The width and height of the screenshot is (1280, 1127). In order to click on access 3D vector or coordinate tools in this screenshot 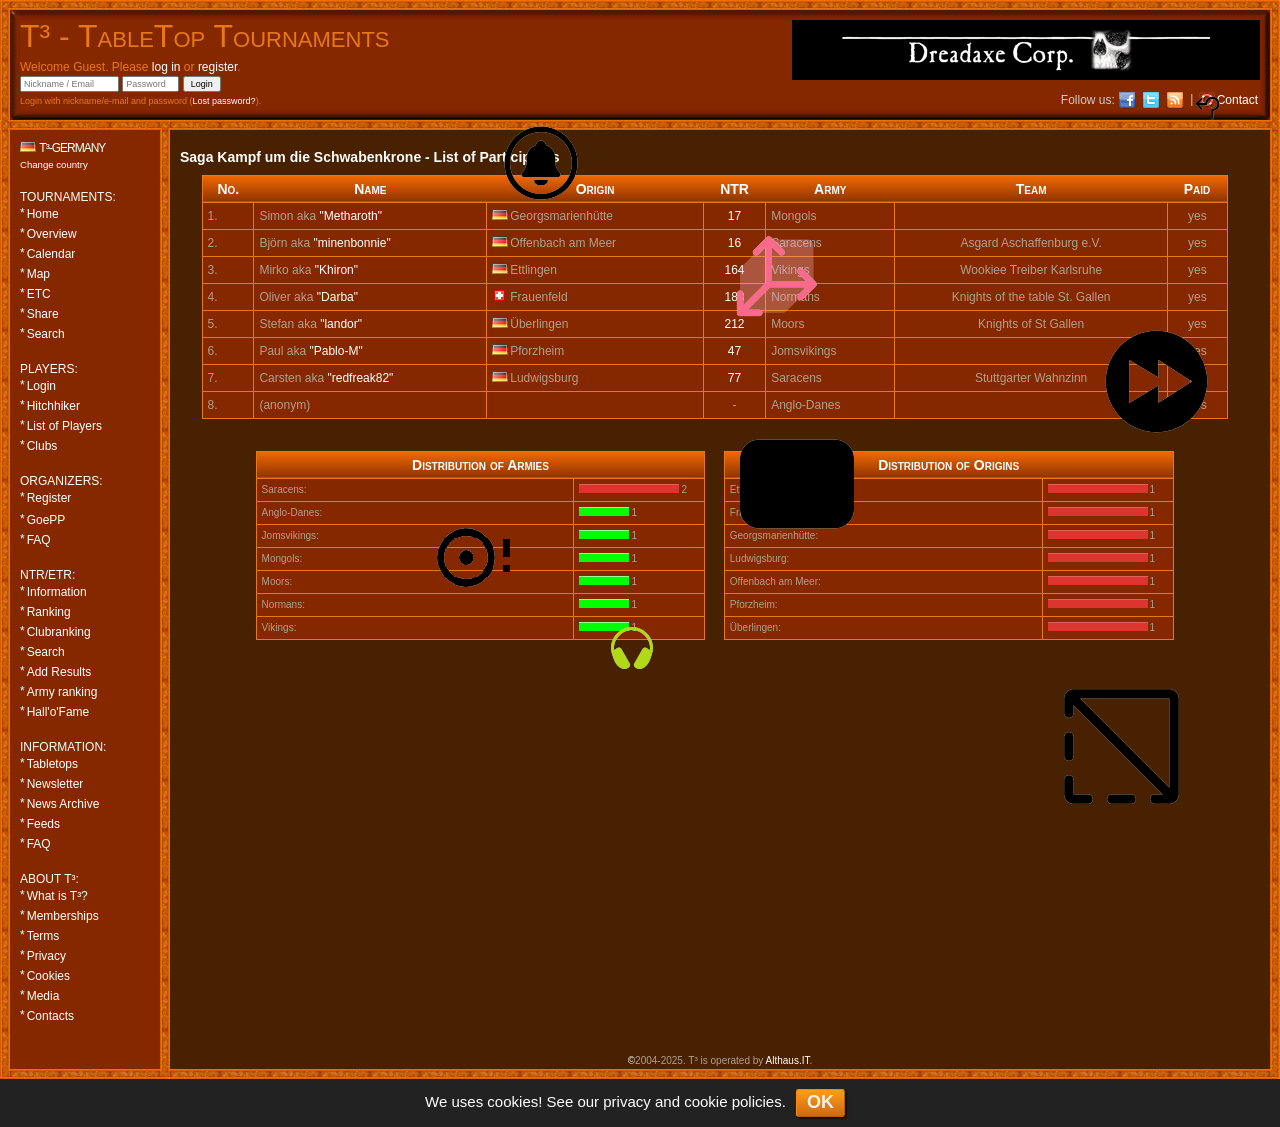, I will do `click(772, 281)`.